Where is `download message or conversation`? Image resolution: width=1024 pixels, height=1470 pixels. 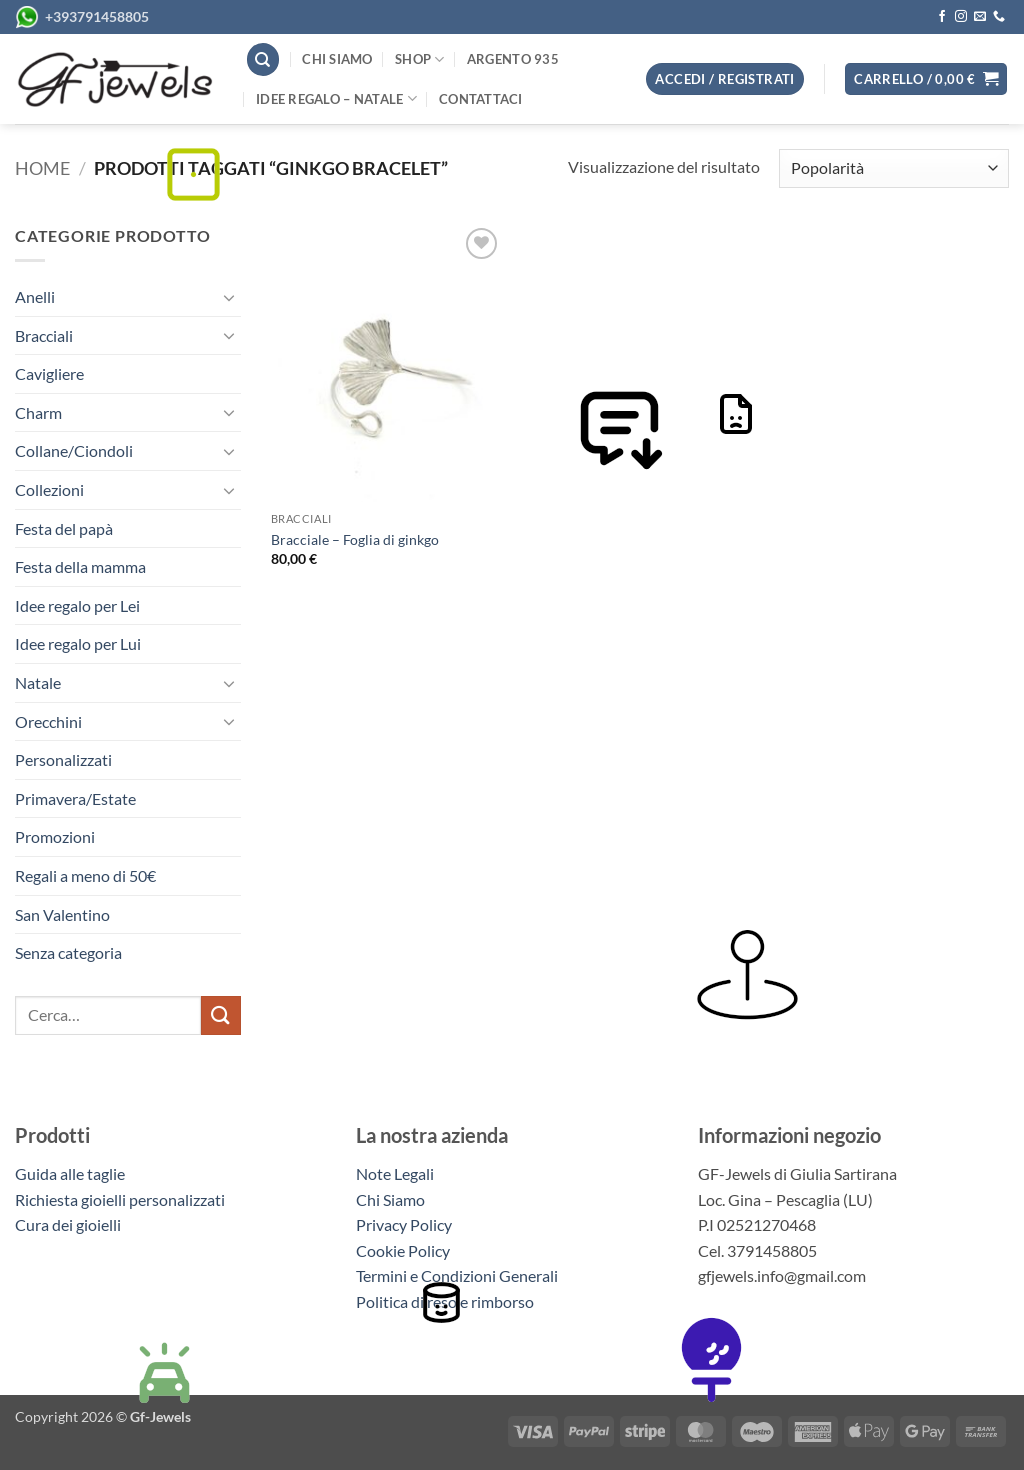
download message or conversation is located at coordinates (619, 426).